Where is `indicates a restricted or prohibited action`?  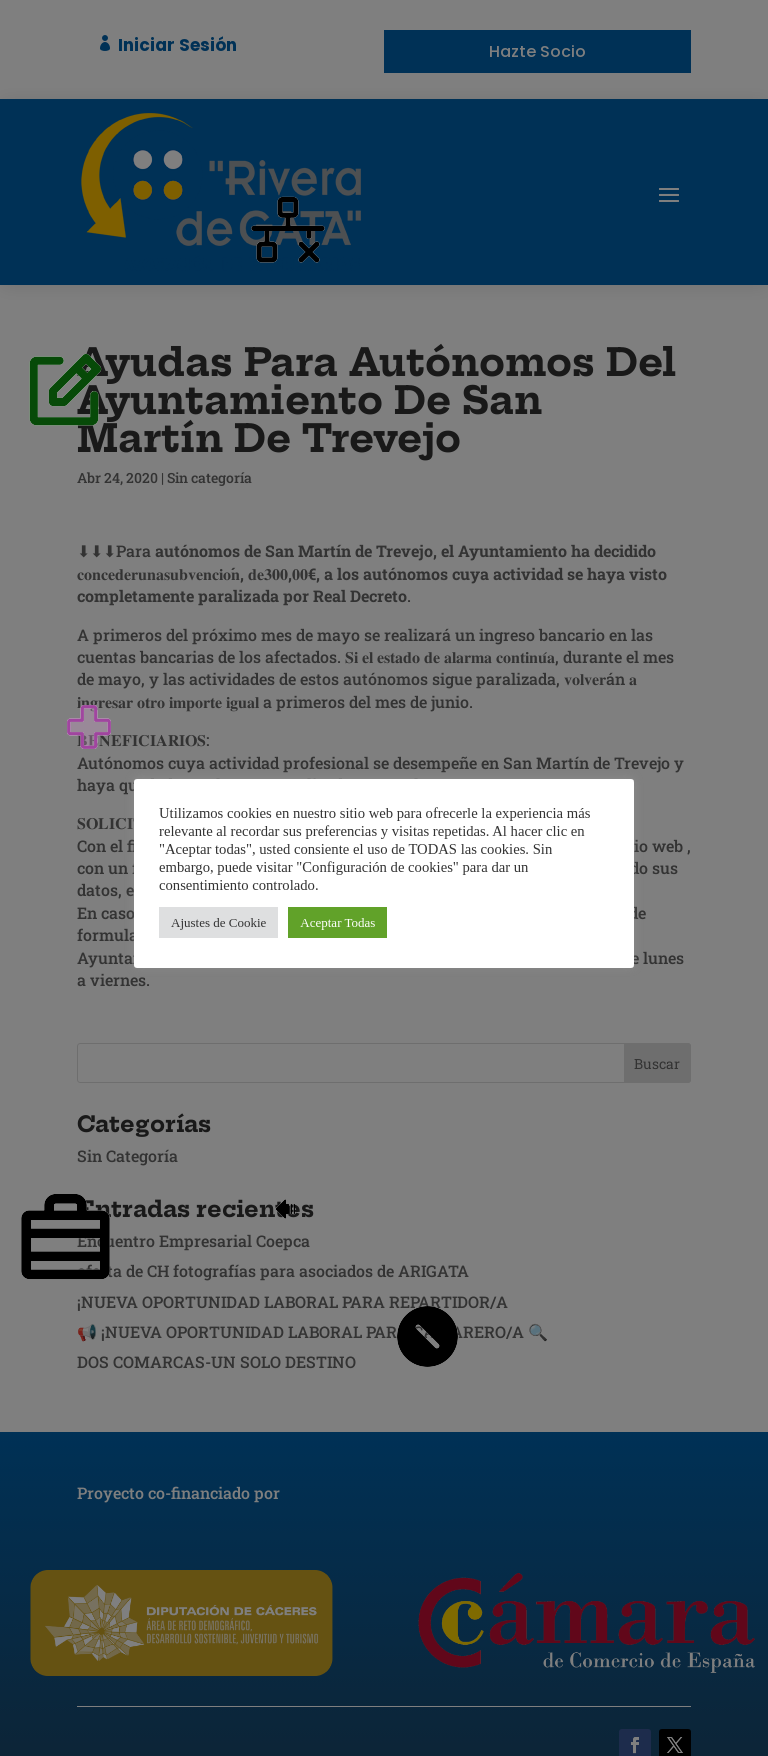 indicates a restricted or prohibited action is located at coordinates (427, 1336).